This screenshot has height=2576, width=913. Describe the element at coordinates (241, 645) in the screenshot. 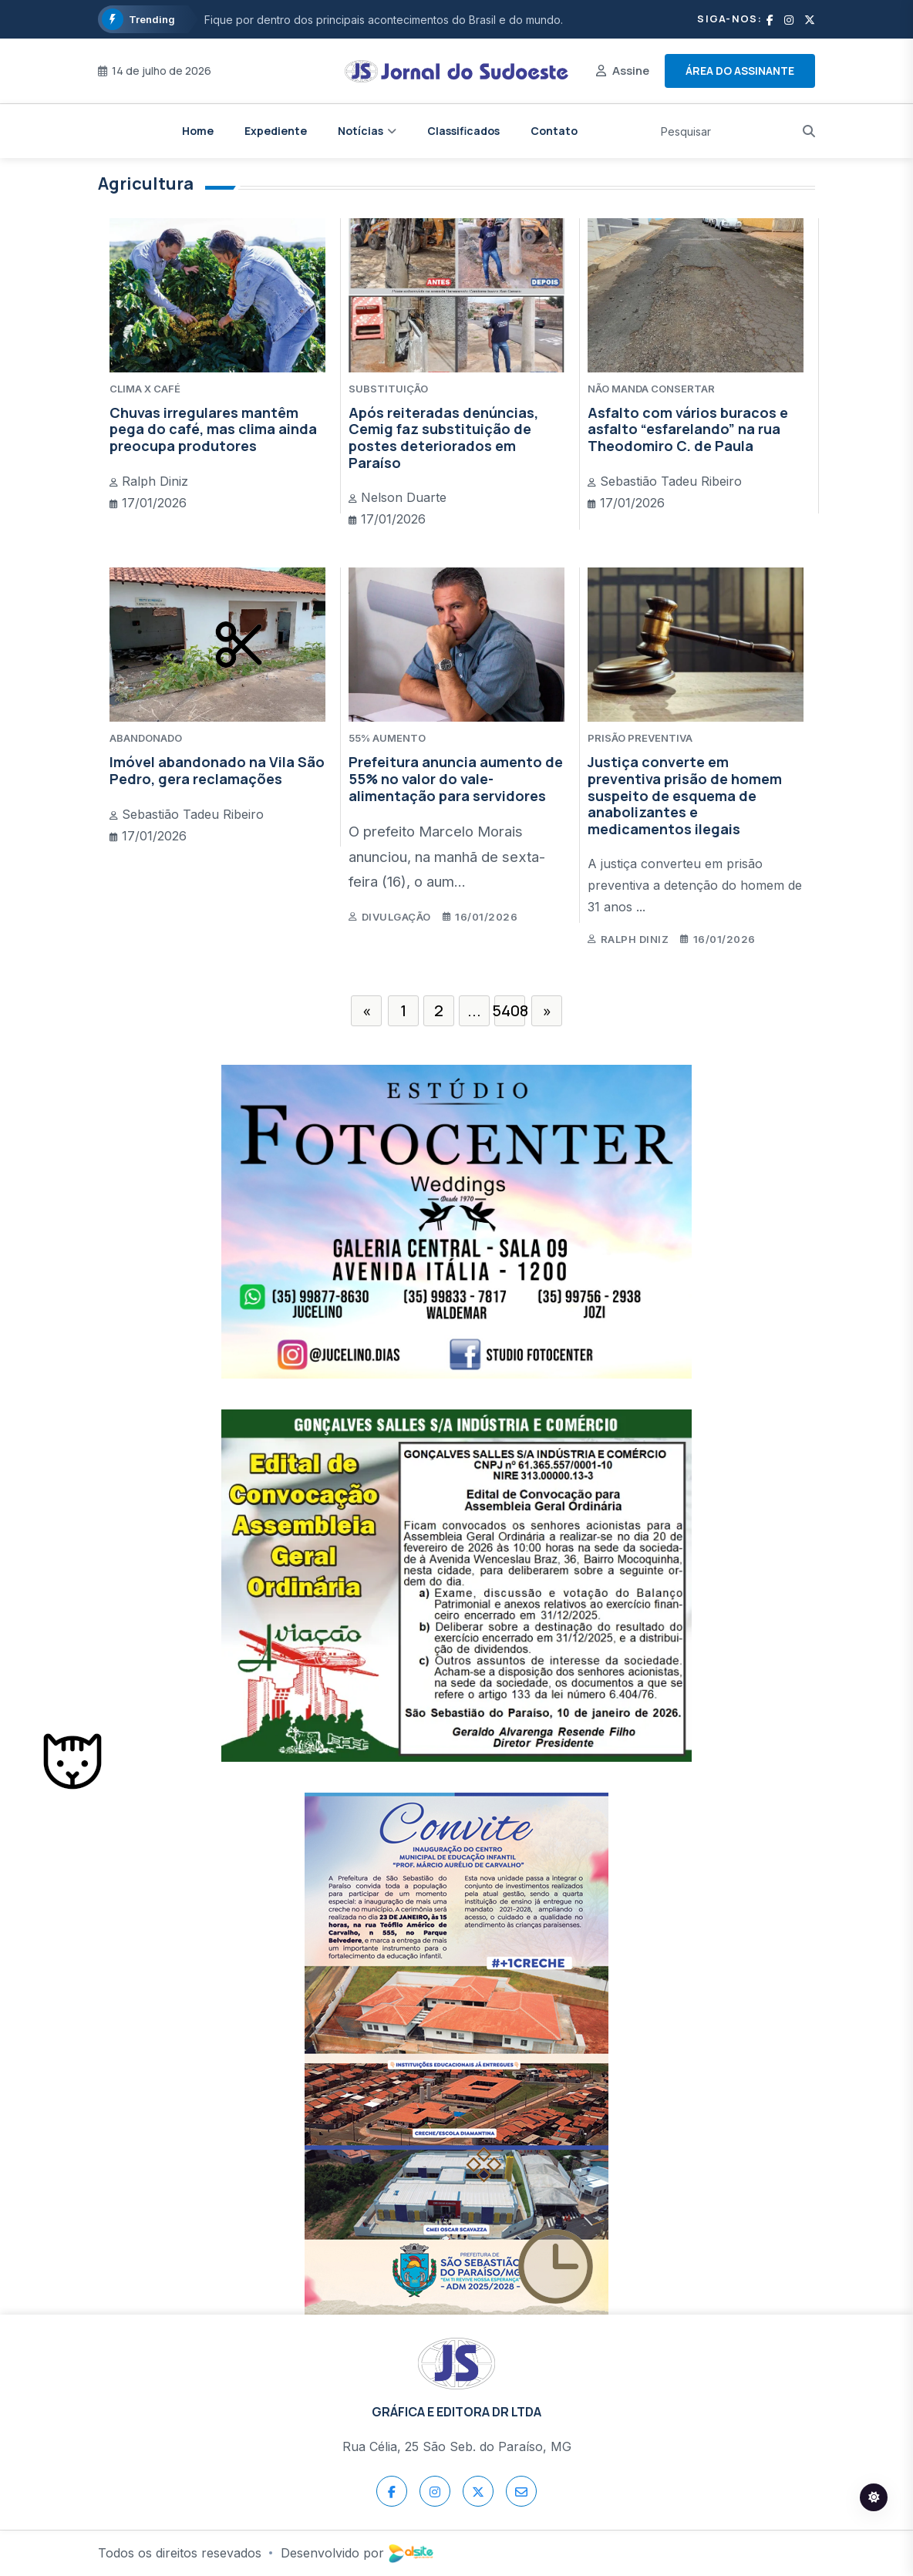

I see `cut selected content` at that location.